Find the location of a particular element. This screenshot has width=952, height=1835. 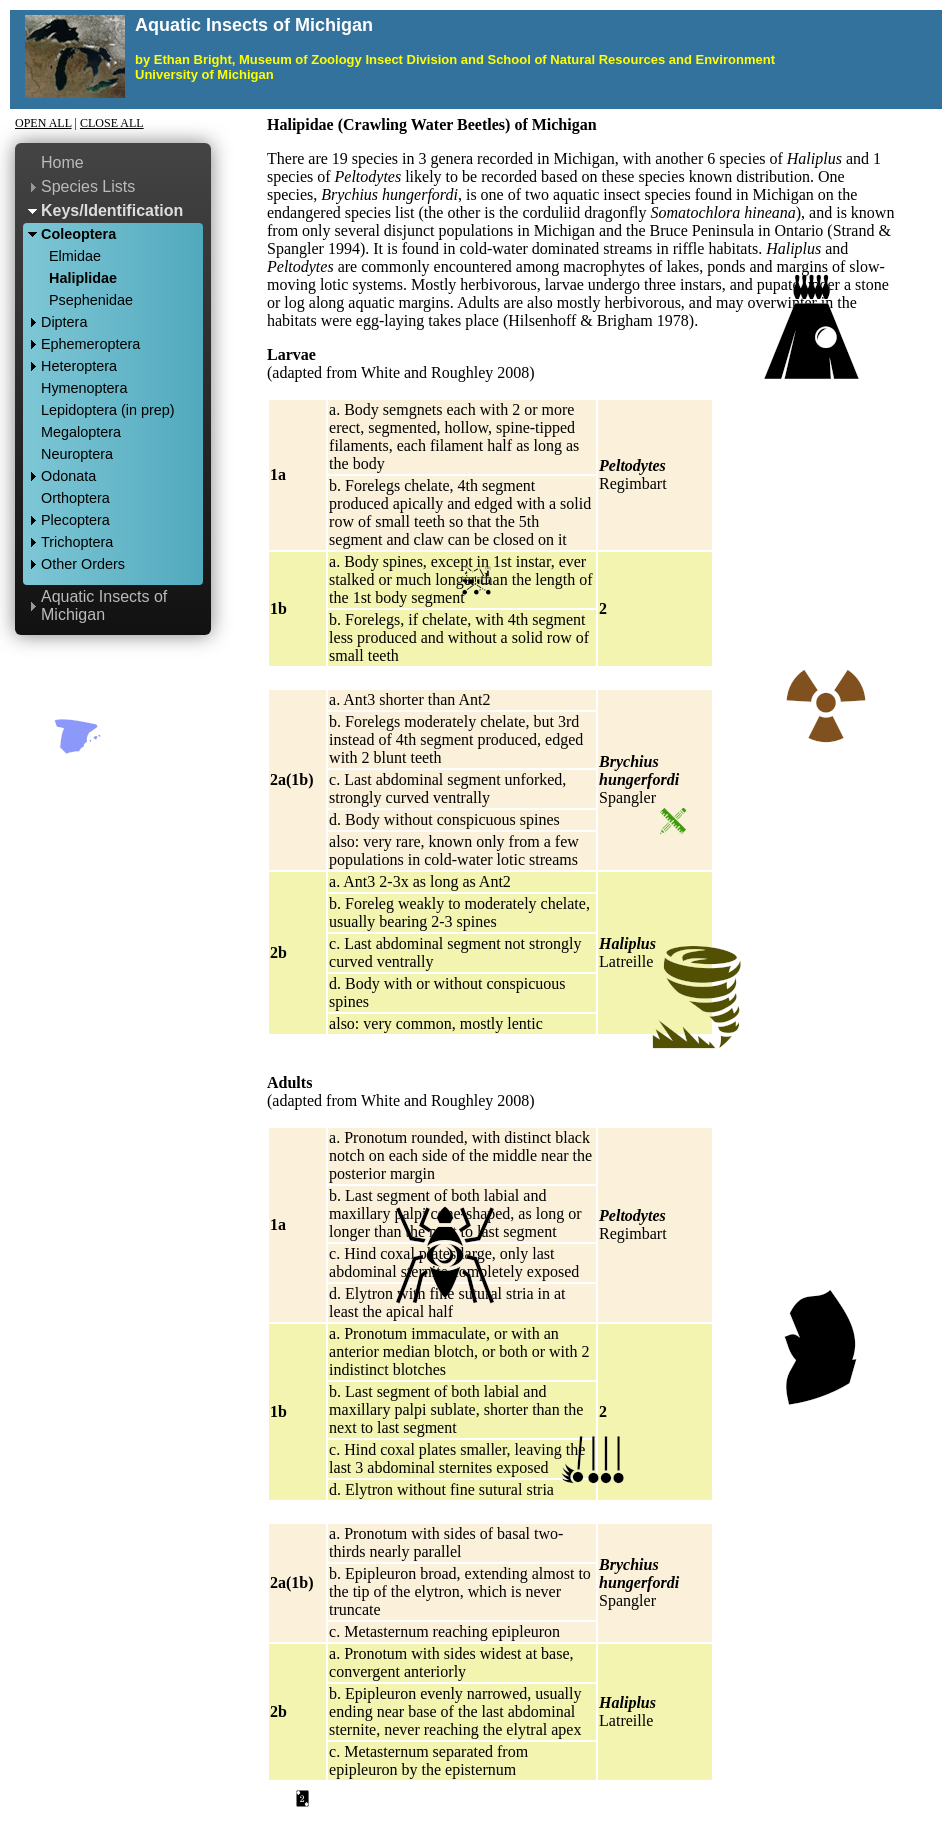

two of spades playing card is located at coordinates (302, 1798).